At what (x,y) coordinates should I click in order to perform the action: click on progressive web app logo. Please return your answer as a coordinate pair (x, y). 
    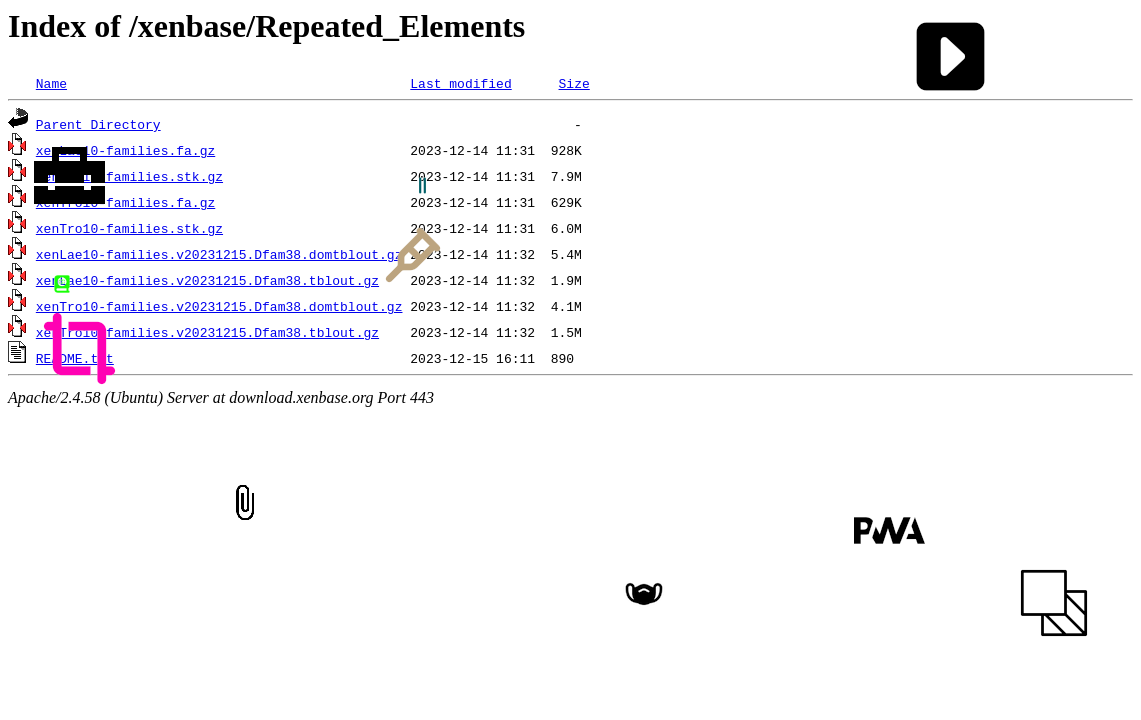
    Looking at the image, I should click on (889, 530).